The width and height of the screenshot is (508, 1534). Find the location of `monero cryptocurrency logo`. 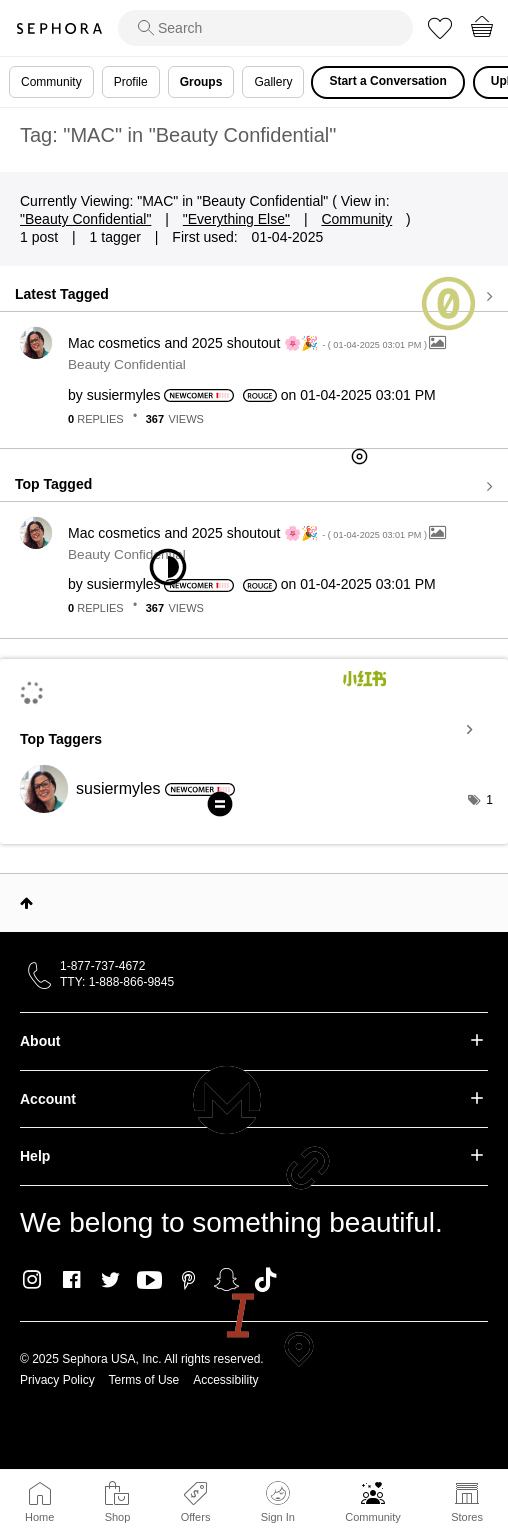

monero cryptocurrency logo is located at coordinates (227, 1100).